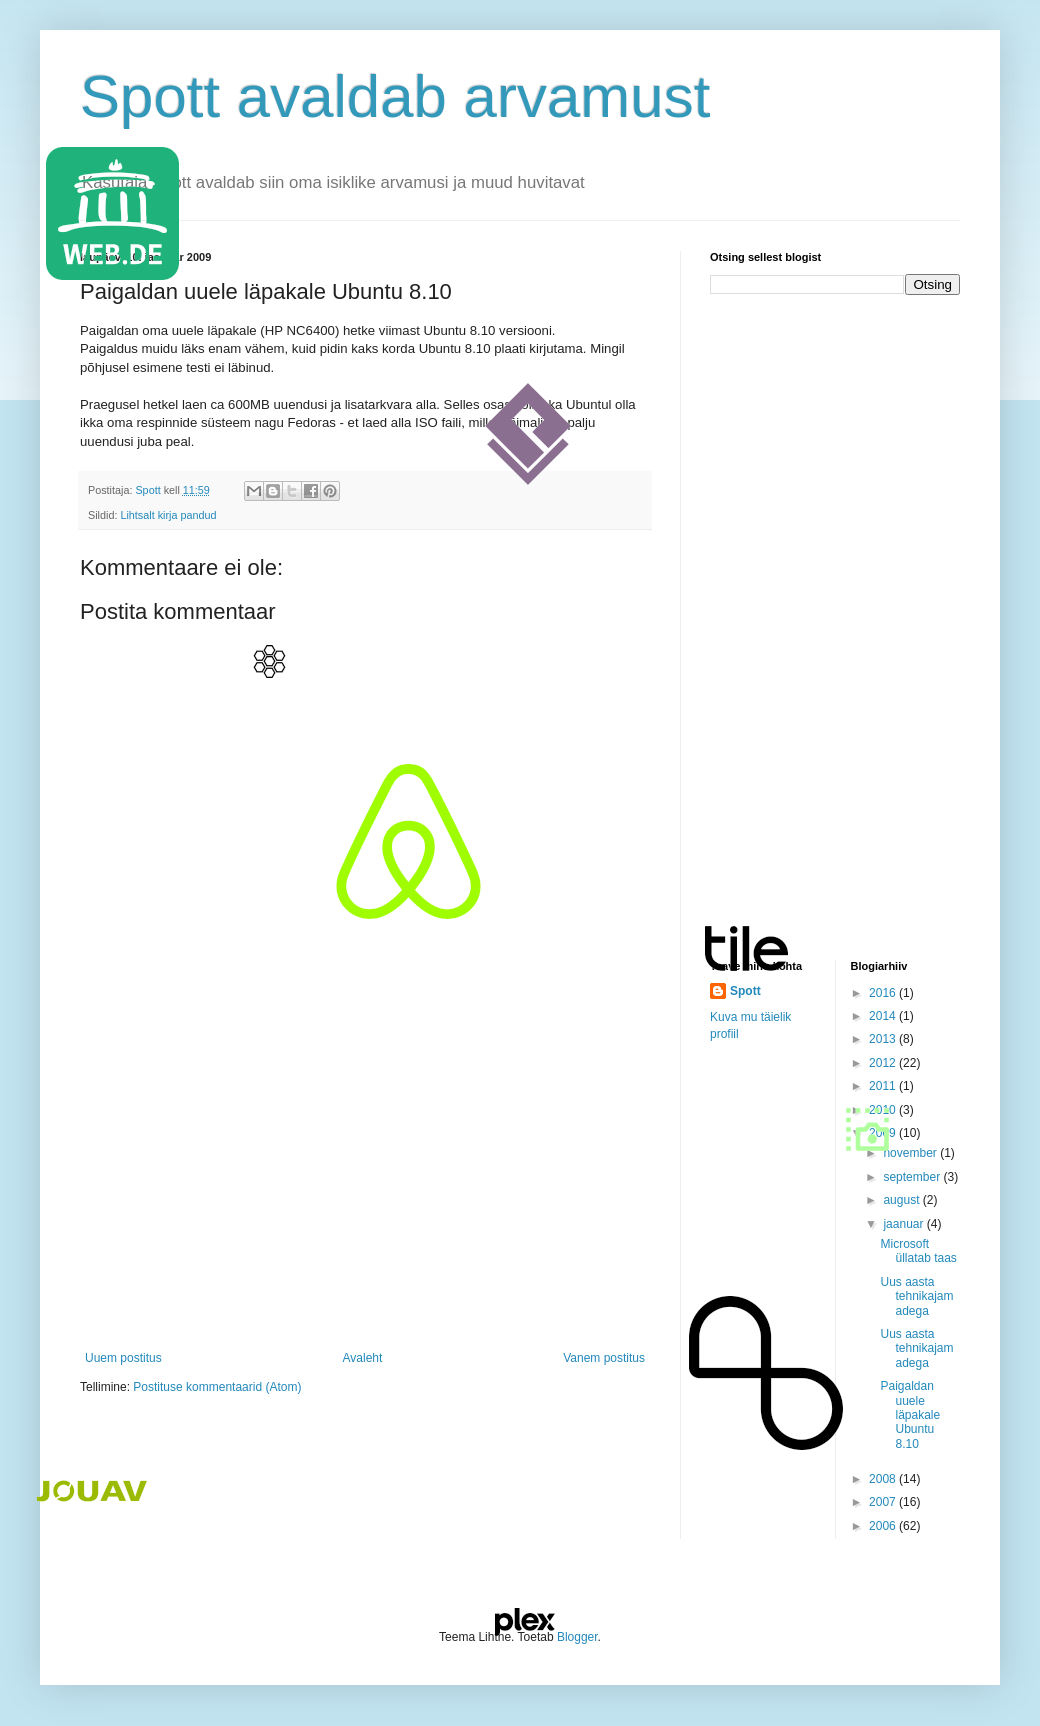  Describe the element at coordinates (766, 1373) in the screenshot. I see `NextBillion.ai company logo` at that location.